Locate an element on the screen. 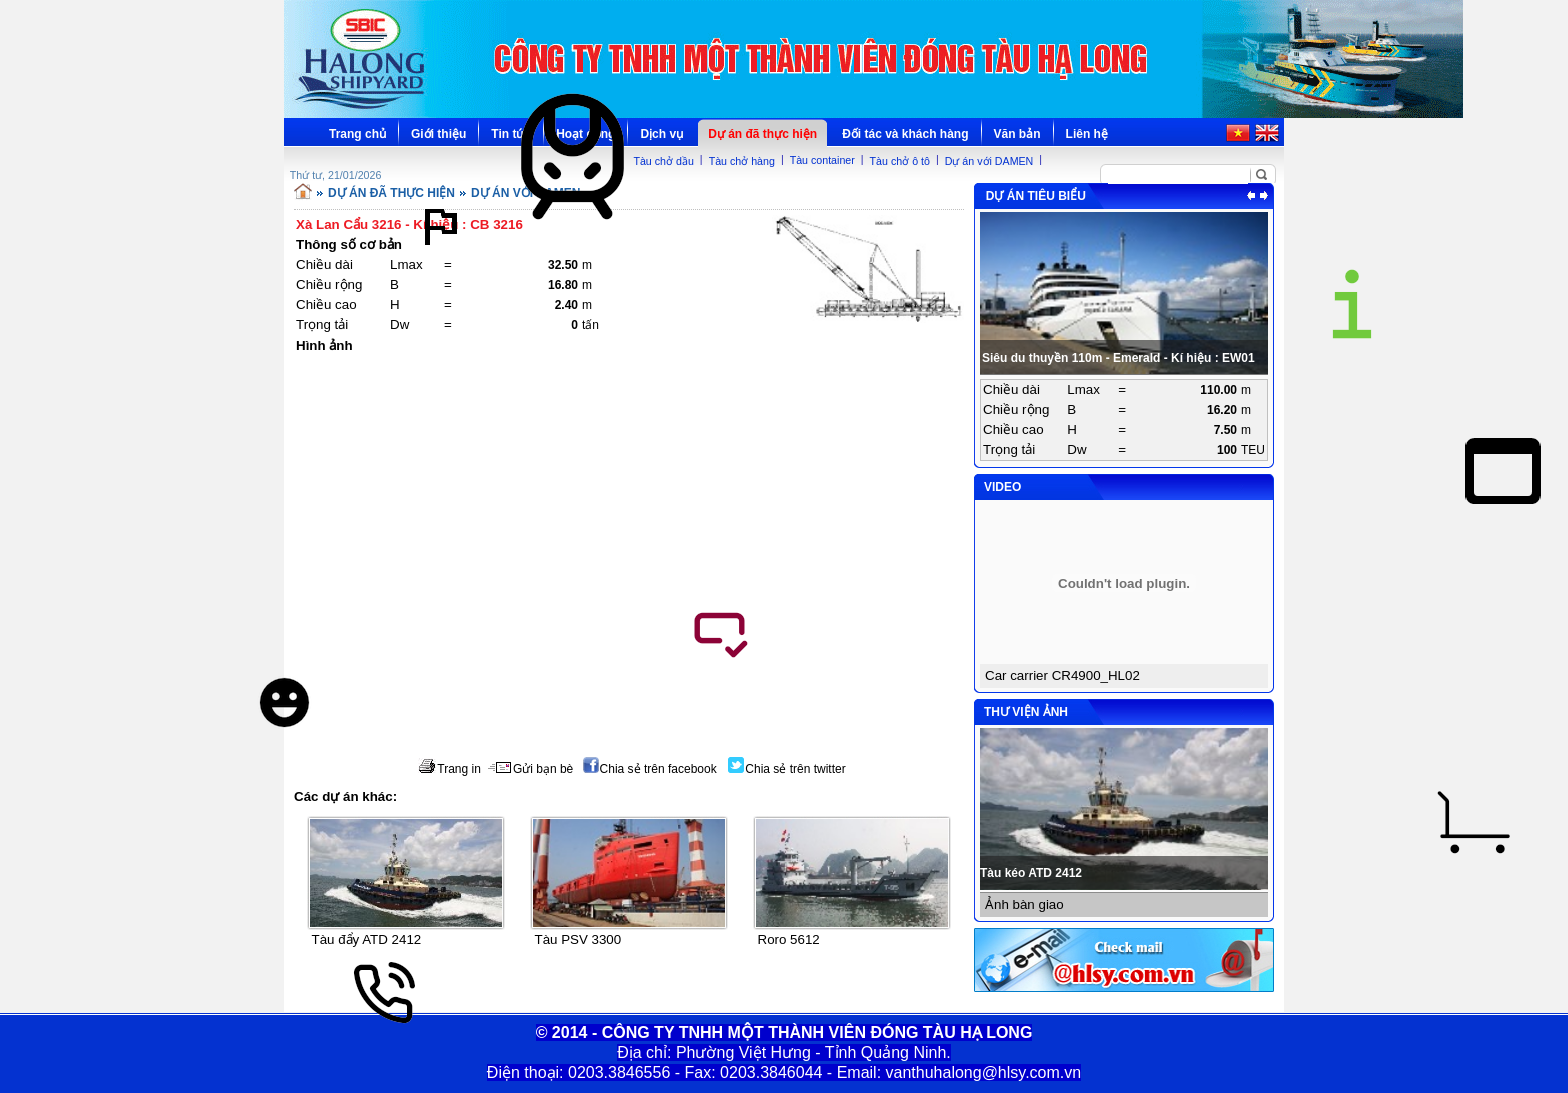 This screenshot has width=1568, height=1093. view shopping cart is located at coordinates (1472, 818).